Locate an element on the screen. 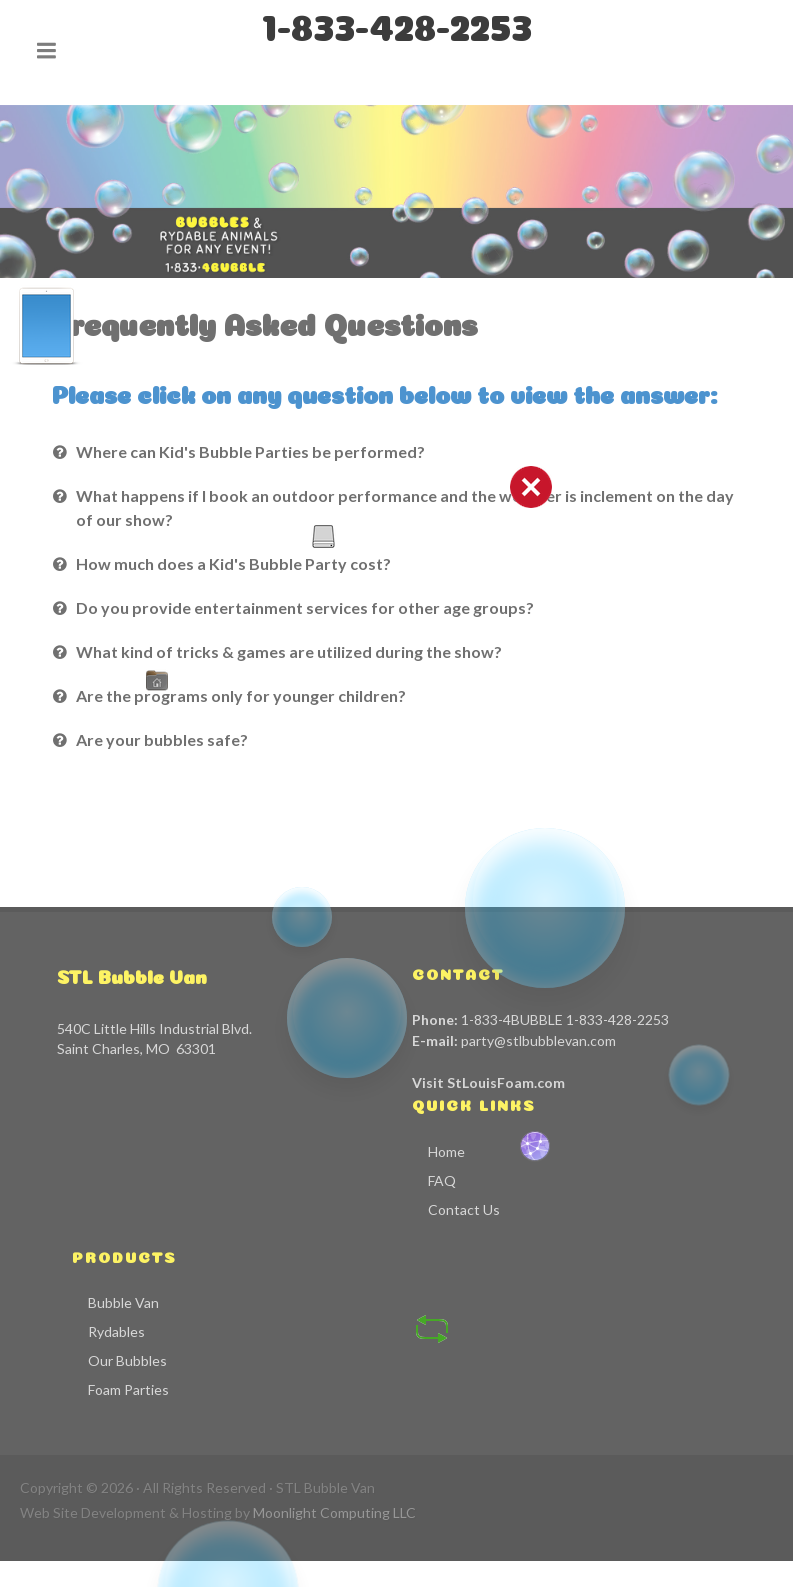 Image resolution: width=793 pixels, height=1587 pixels. sync or refresh email messages is located at coordinates (432, 1329).